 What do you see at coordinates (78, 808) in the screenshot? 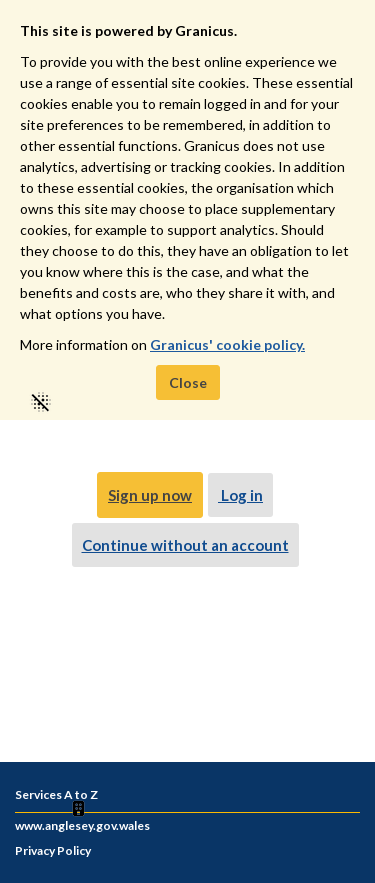
I see `view company or organization profile` at bounding box center [78, 808].